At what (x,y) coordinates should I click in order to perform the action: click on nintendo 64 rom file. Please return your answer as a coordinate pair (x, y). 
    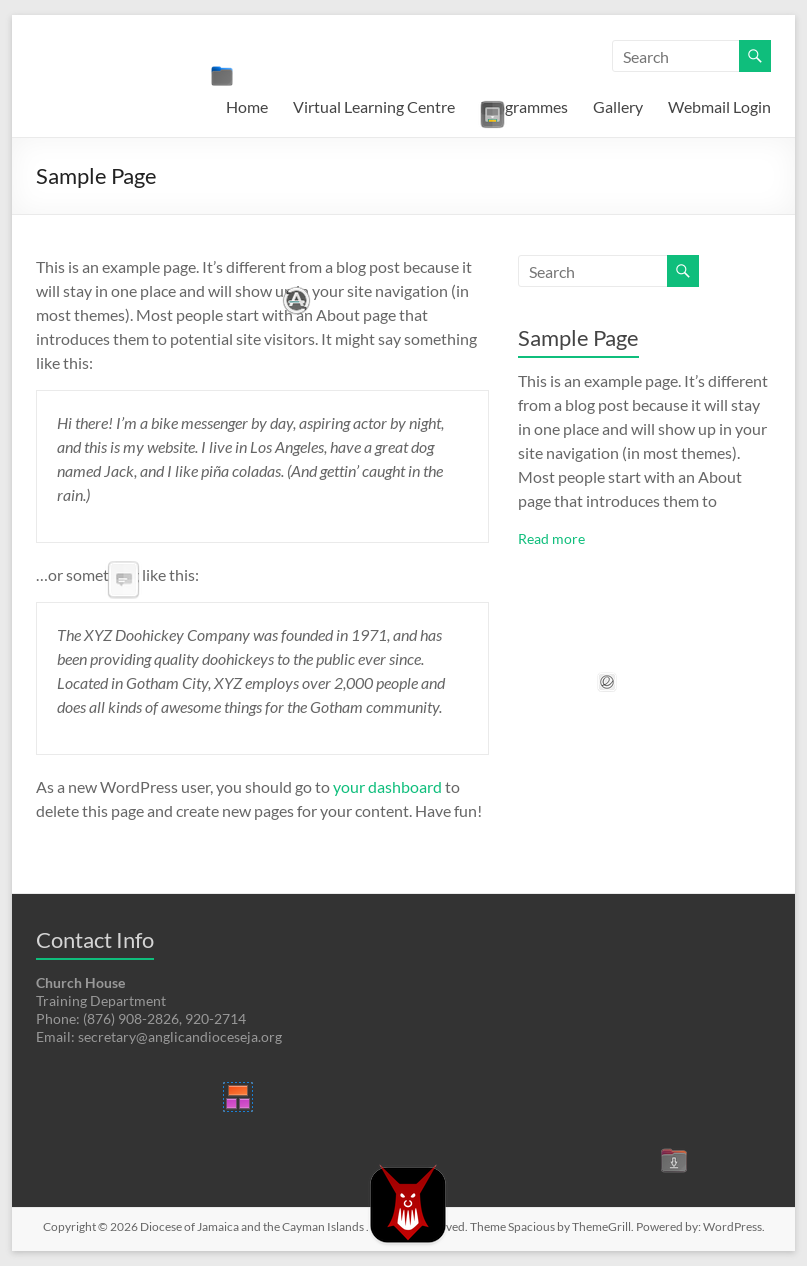
    Looking at the image, I should click on (492, 114).